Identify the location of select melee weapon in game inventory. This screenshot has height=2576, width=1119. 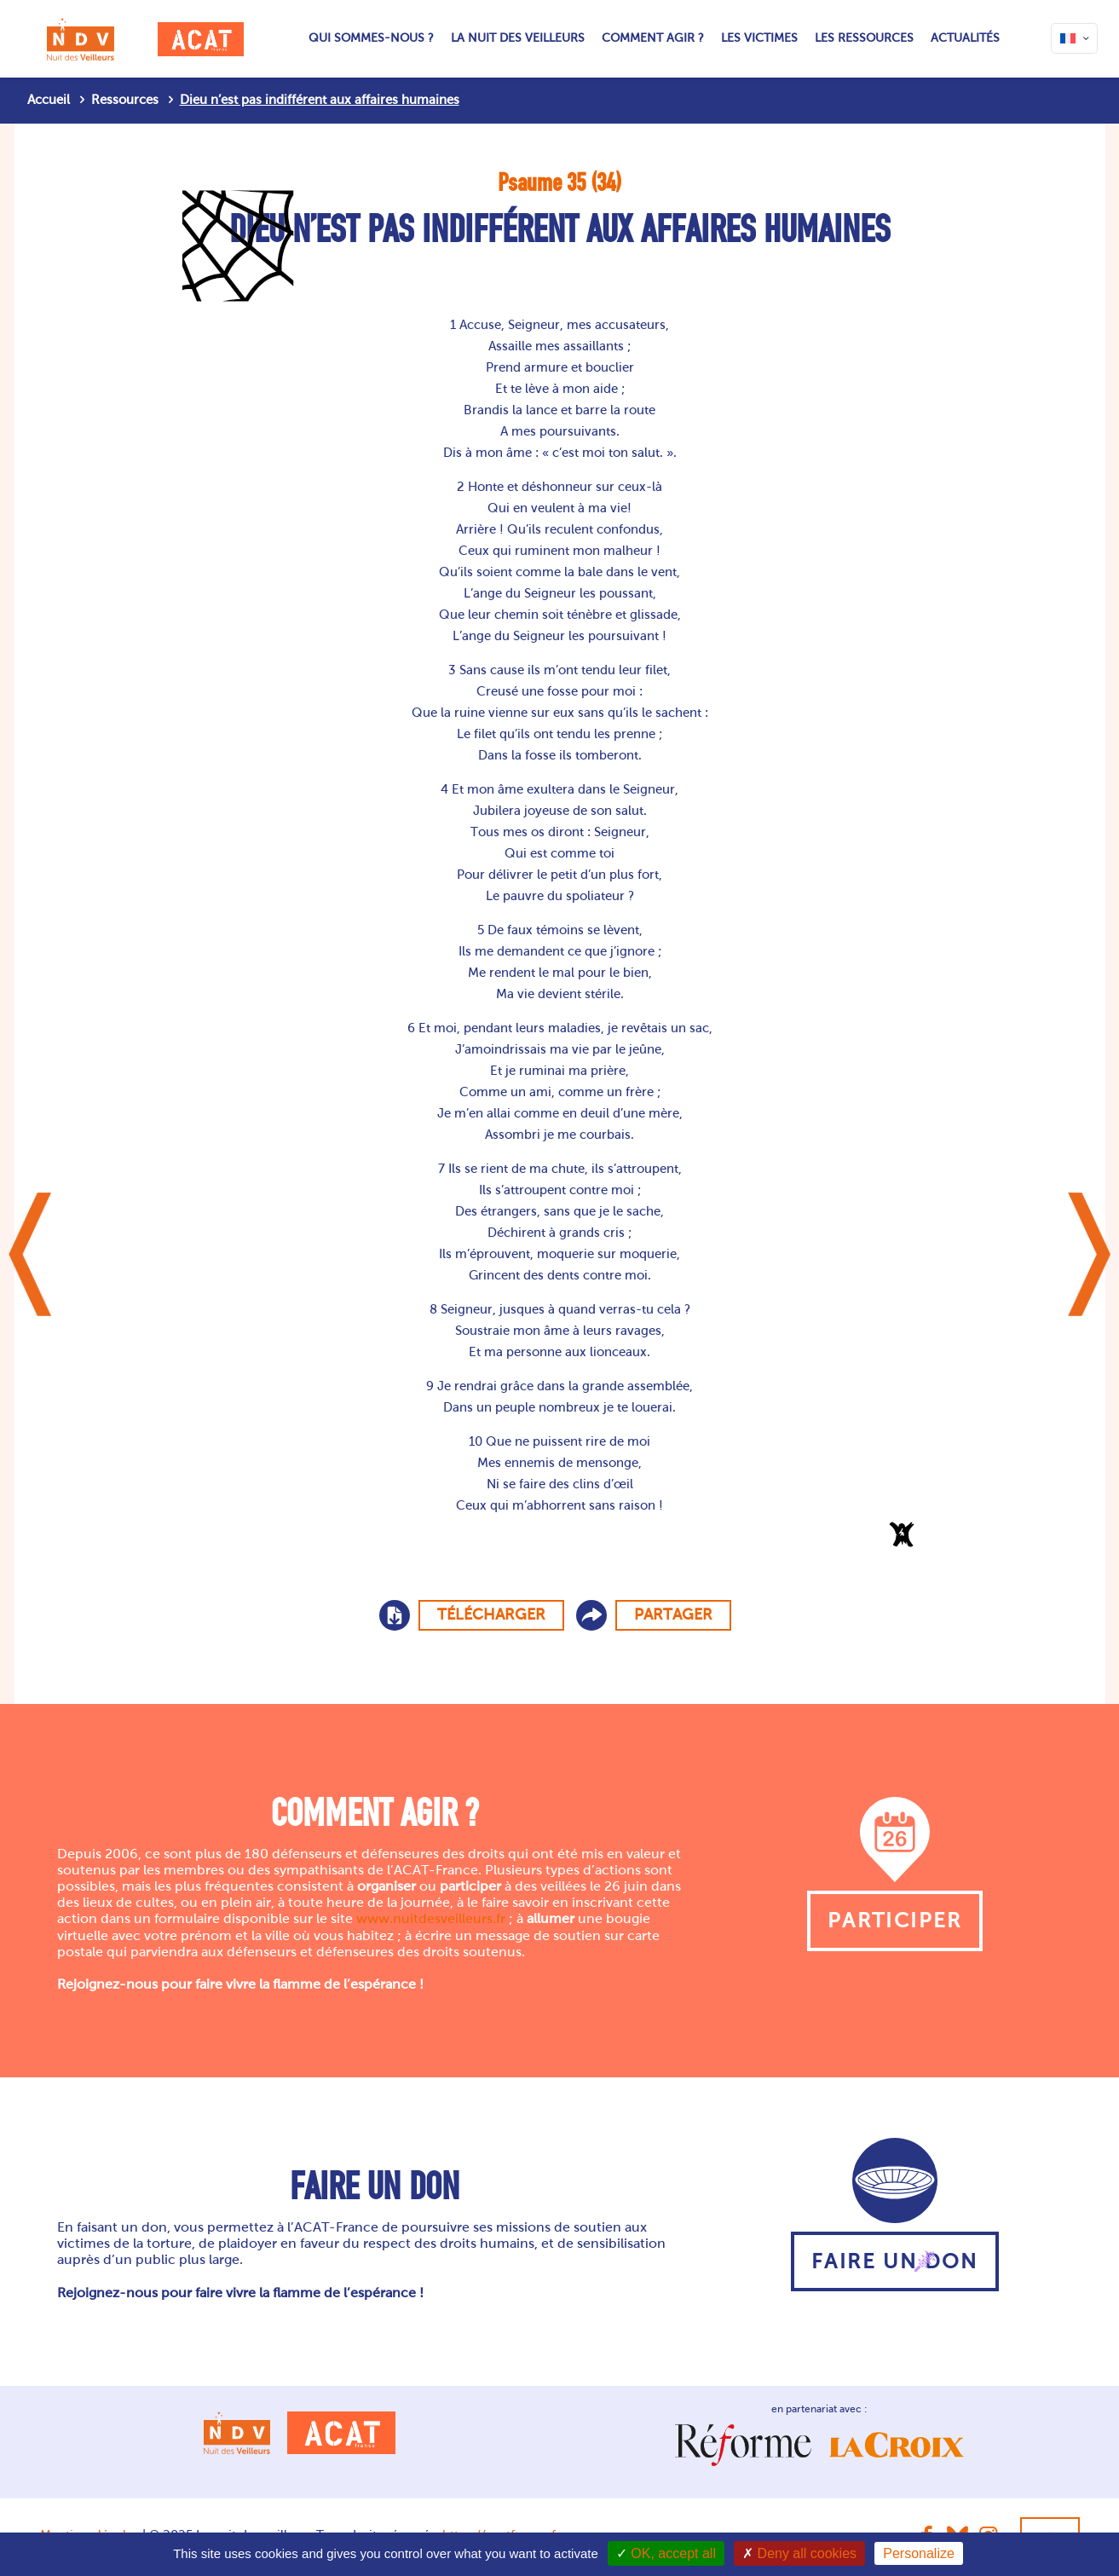
(925, 2261).